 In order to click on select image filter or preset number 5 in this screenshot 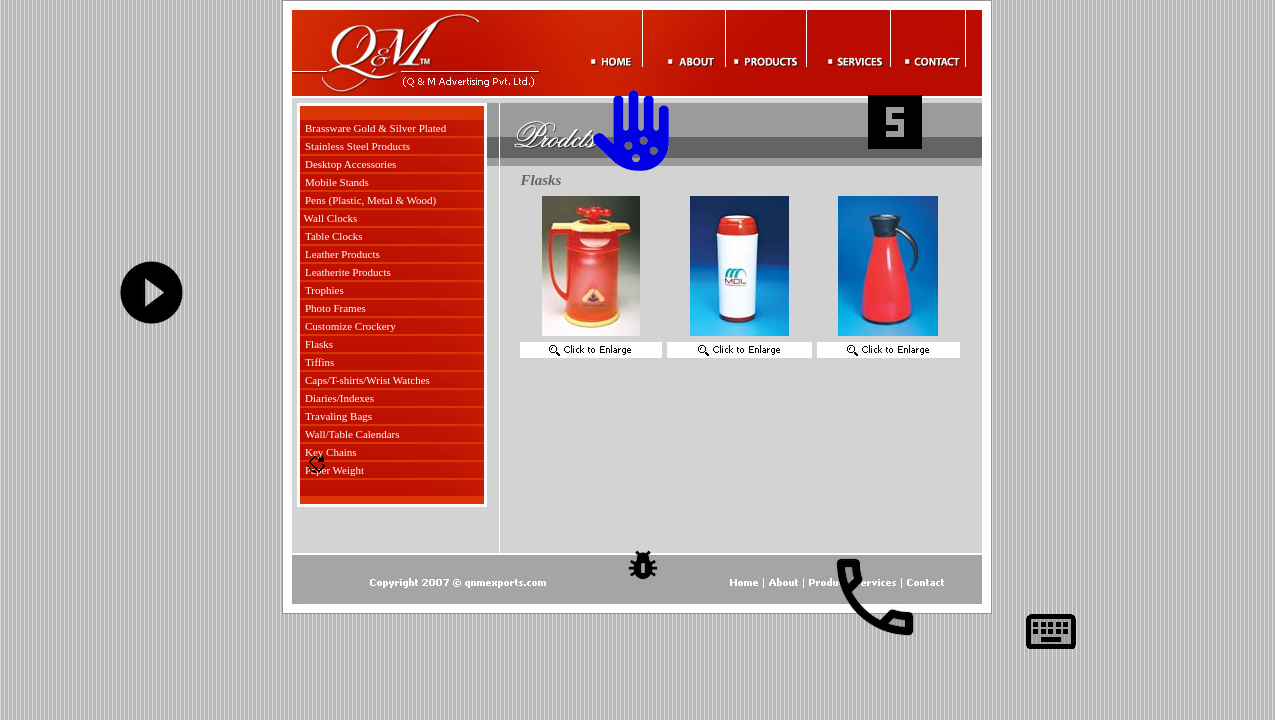, I will do `click(895, 122)`.